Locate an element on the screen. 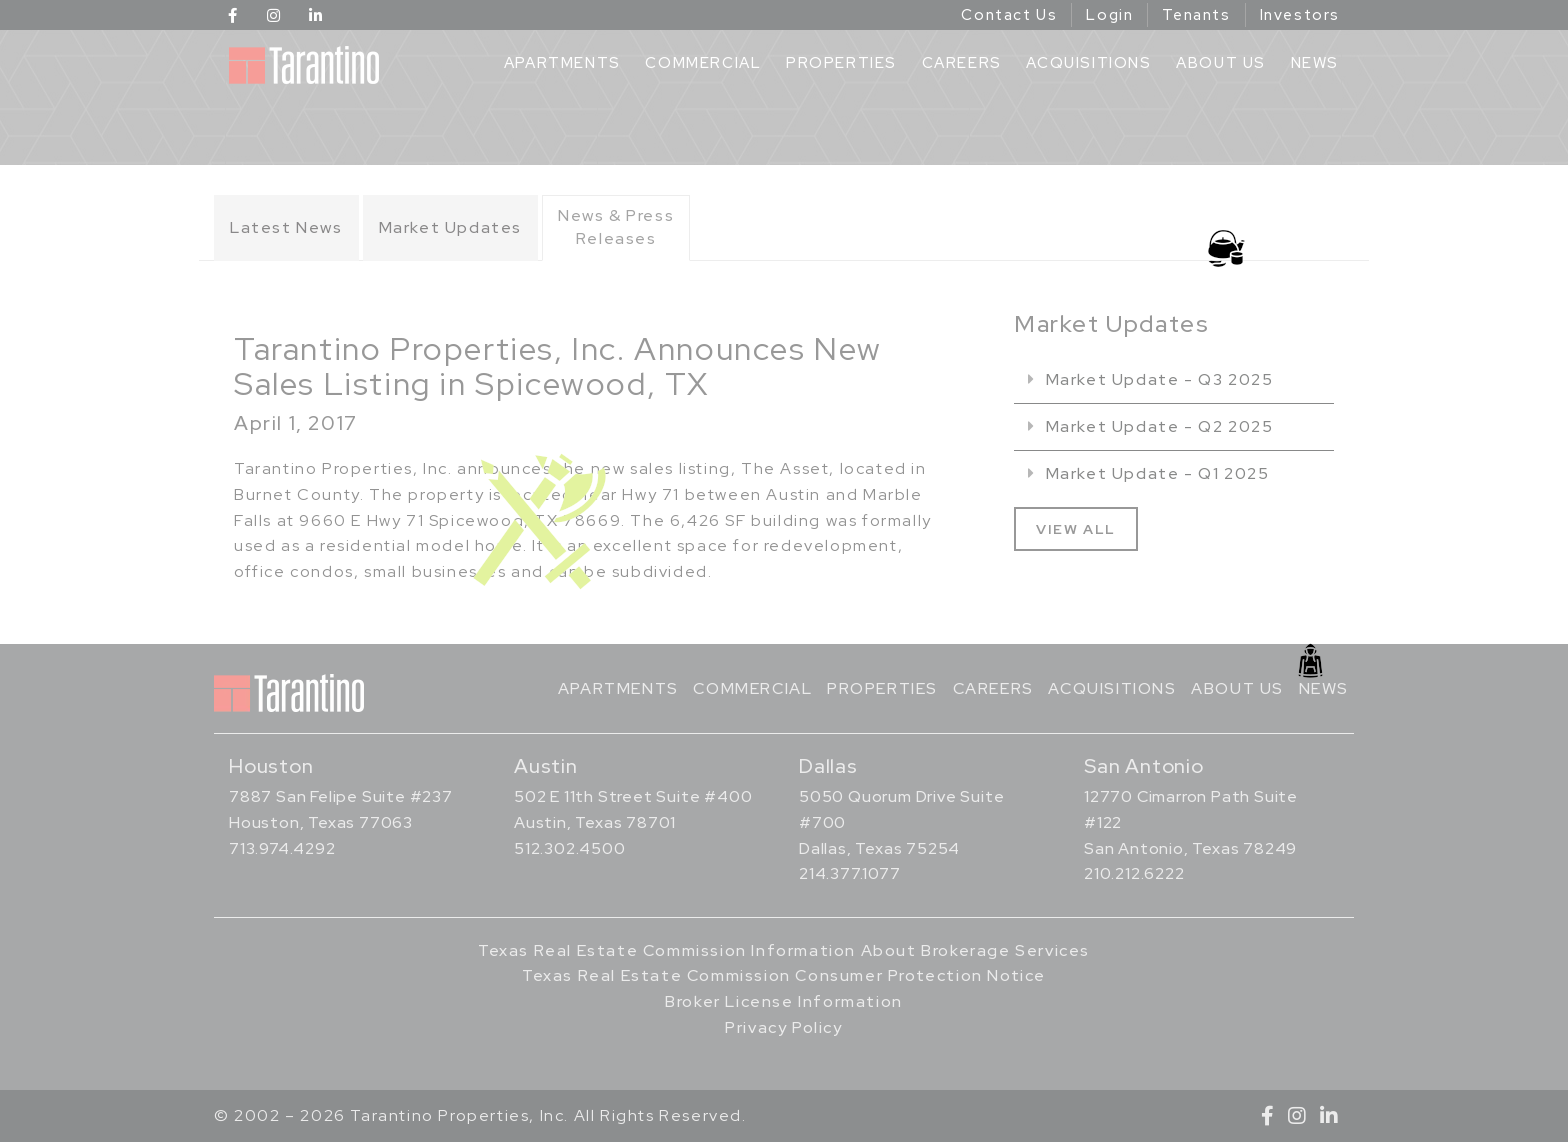 Image resolution: width=1568 pixels, height=1142 pixels. access combat or battle features is located at coordinates (539, 521).